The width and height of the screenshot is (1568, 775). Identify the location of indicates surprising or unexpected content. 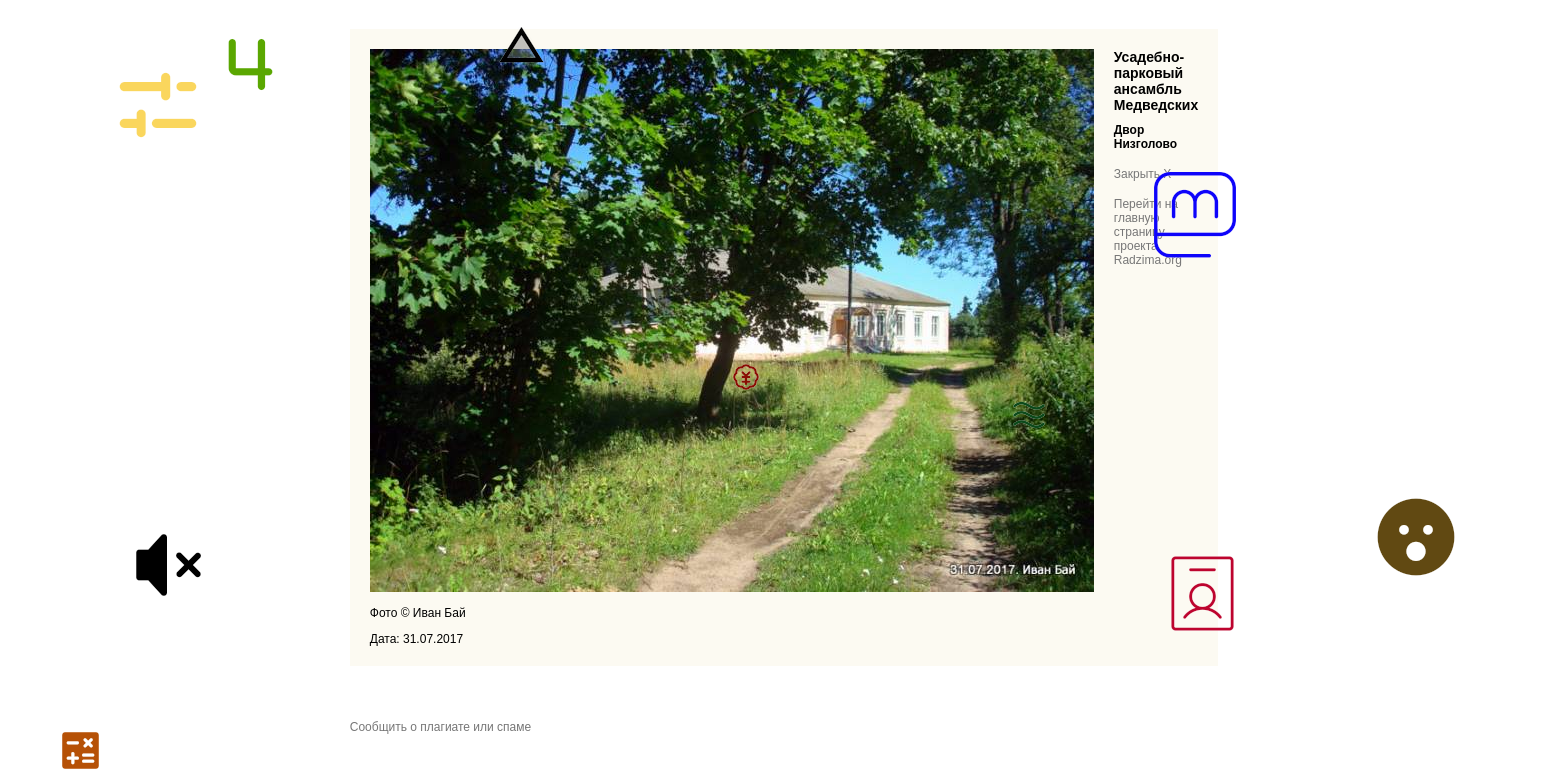
(1416, 537).